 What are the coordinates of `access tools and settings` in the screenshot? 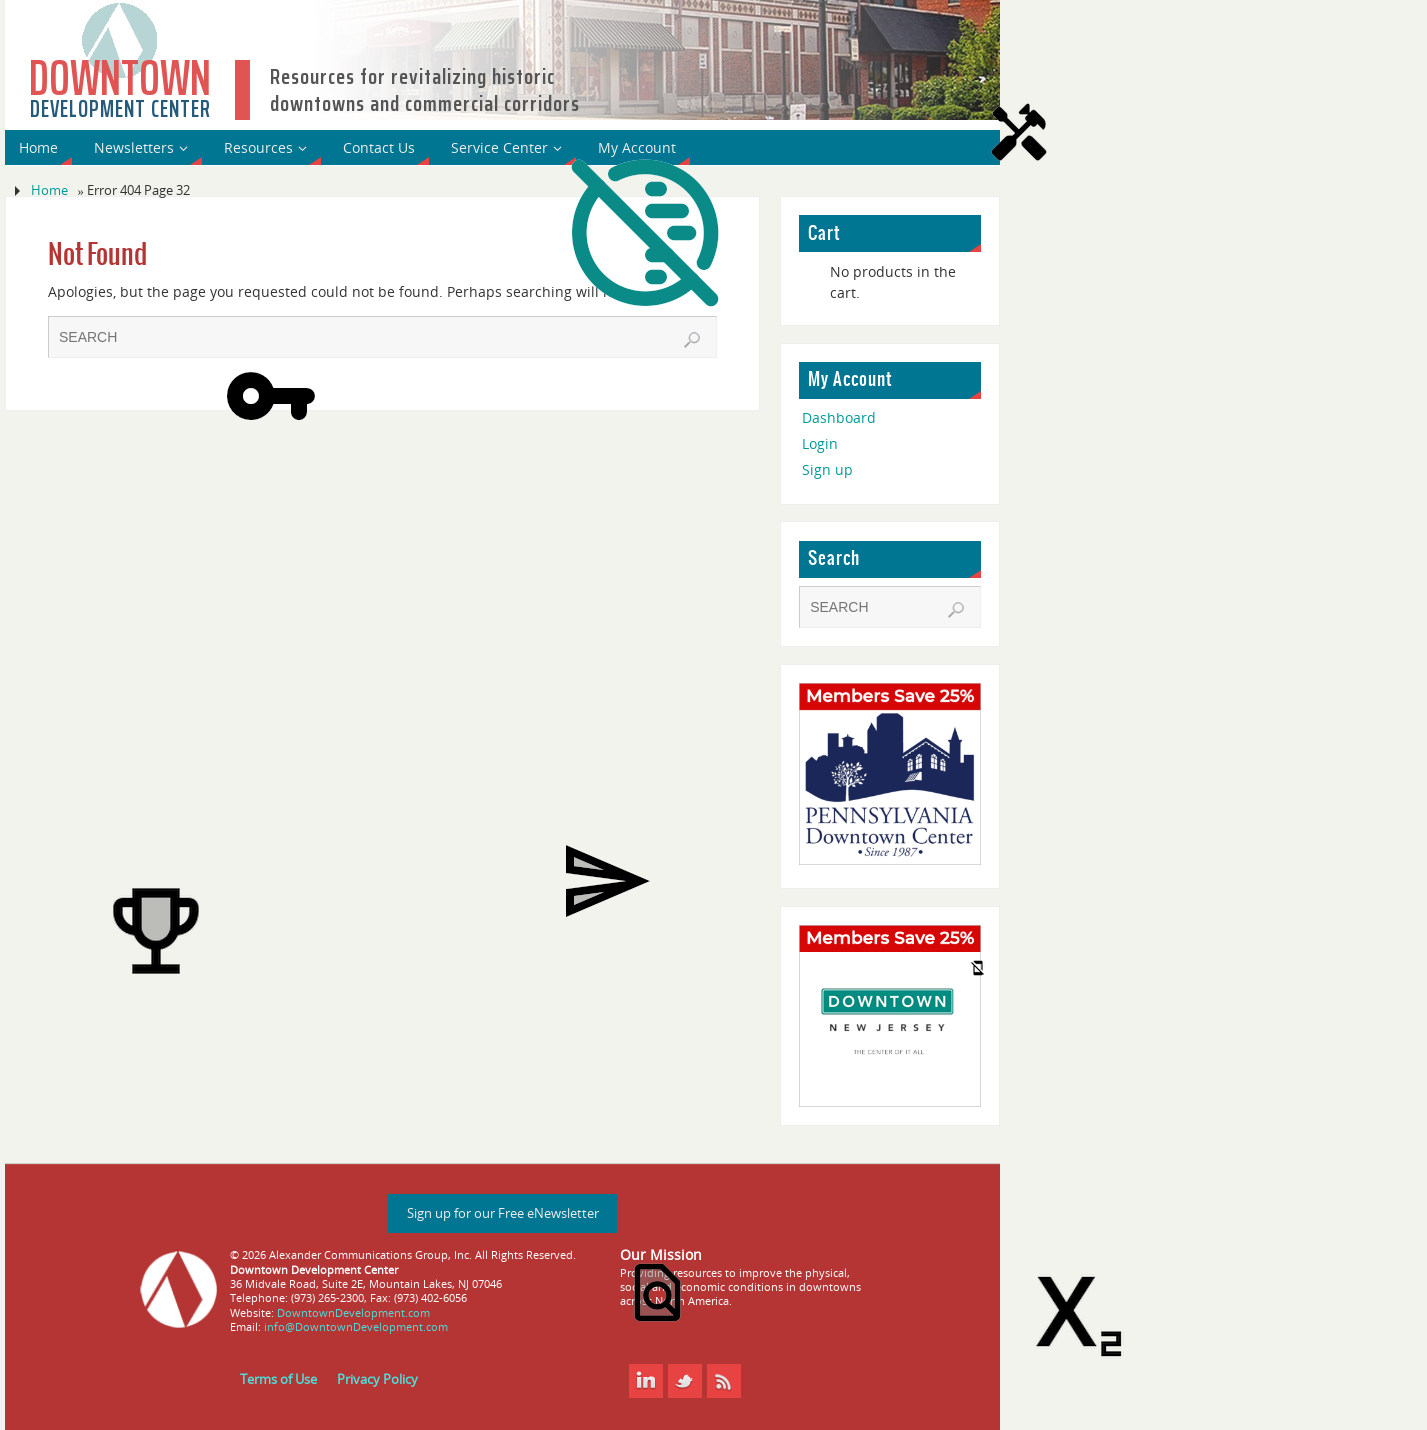 It's located at (1019, 133).